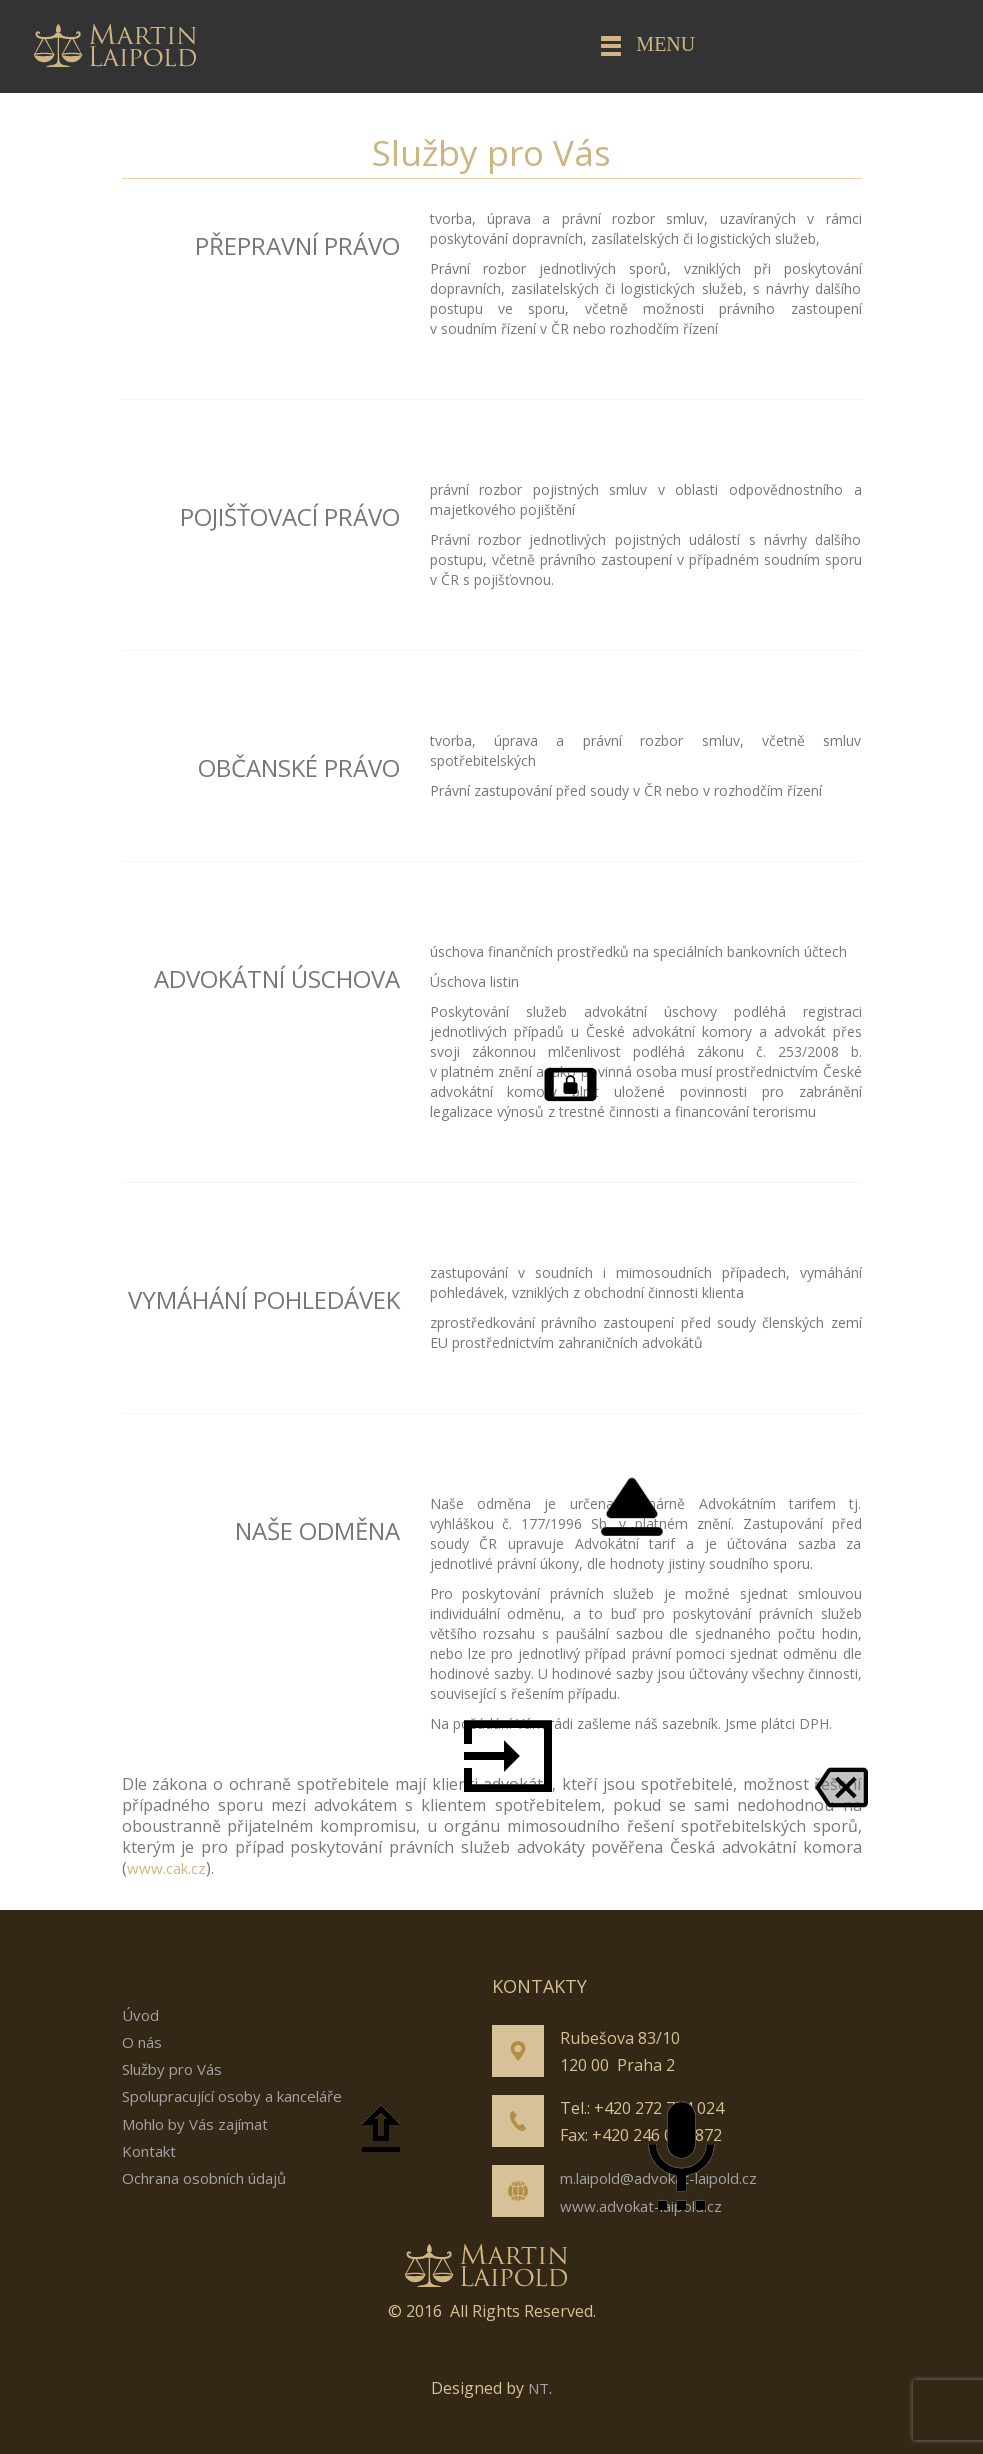  What do you see at coordinates (841, 1787) in the screenshot?
I see `delete the last character entered` at bounding box center [841, 1787].